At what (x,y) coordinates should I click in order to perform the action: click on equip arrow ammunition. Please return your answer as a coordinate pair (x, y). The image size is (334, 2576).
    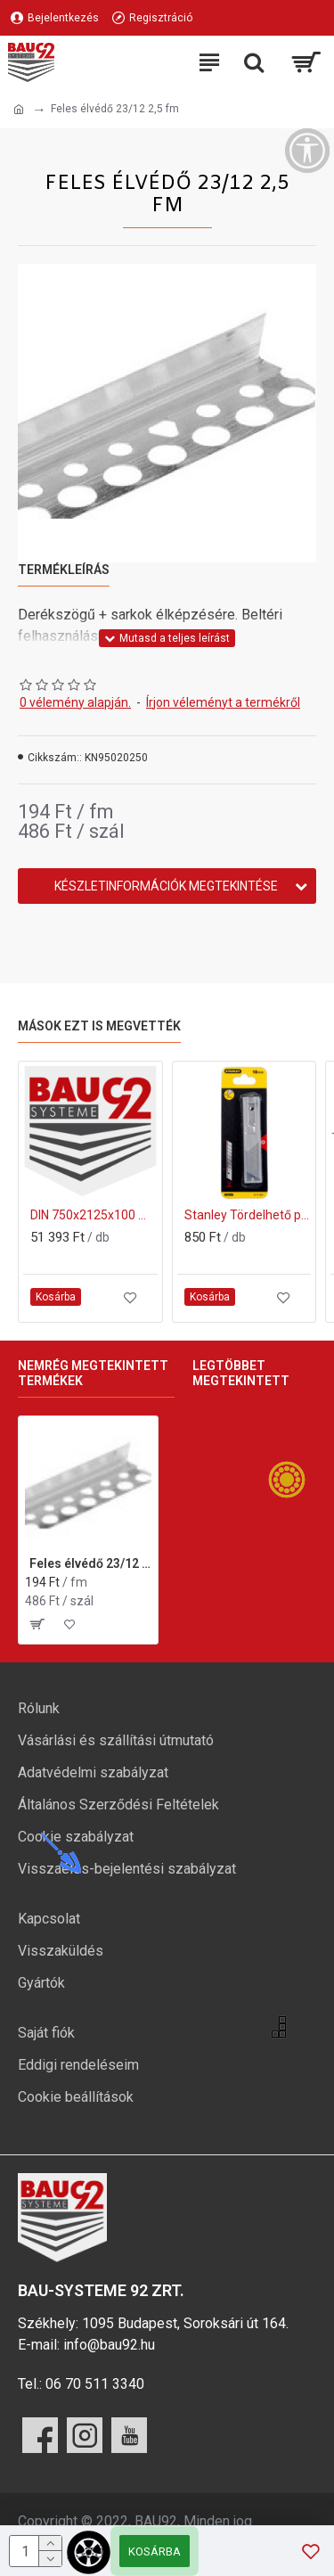
    Looking at the image, I should click on (61, 1853).